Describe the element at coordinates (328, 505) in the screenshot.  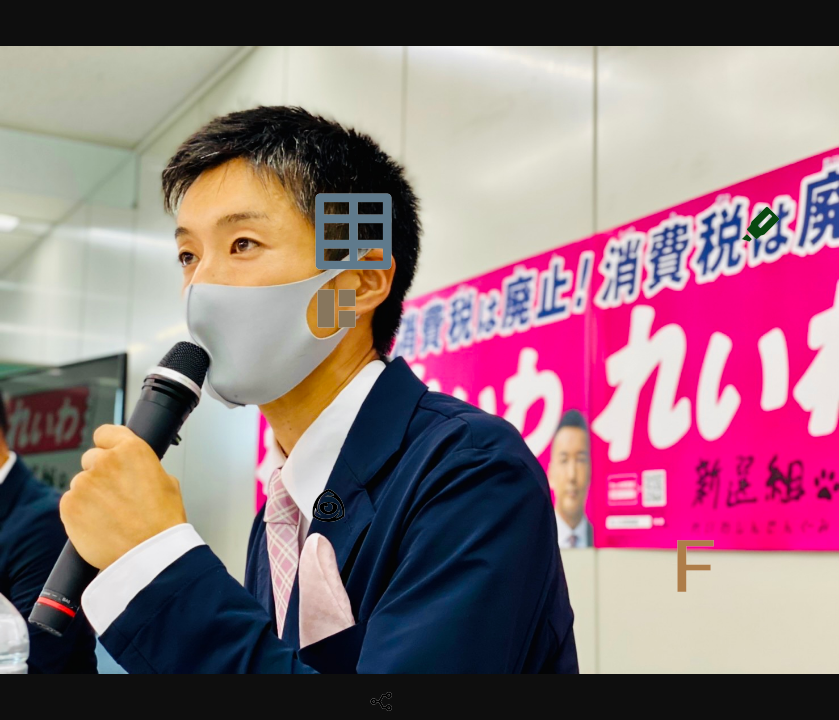
I see `visit iconfinder website` at that location.